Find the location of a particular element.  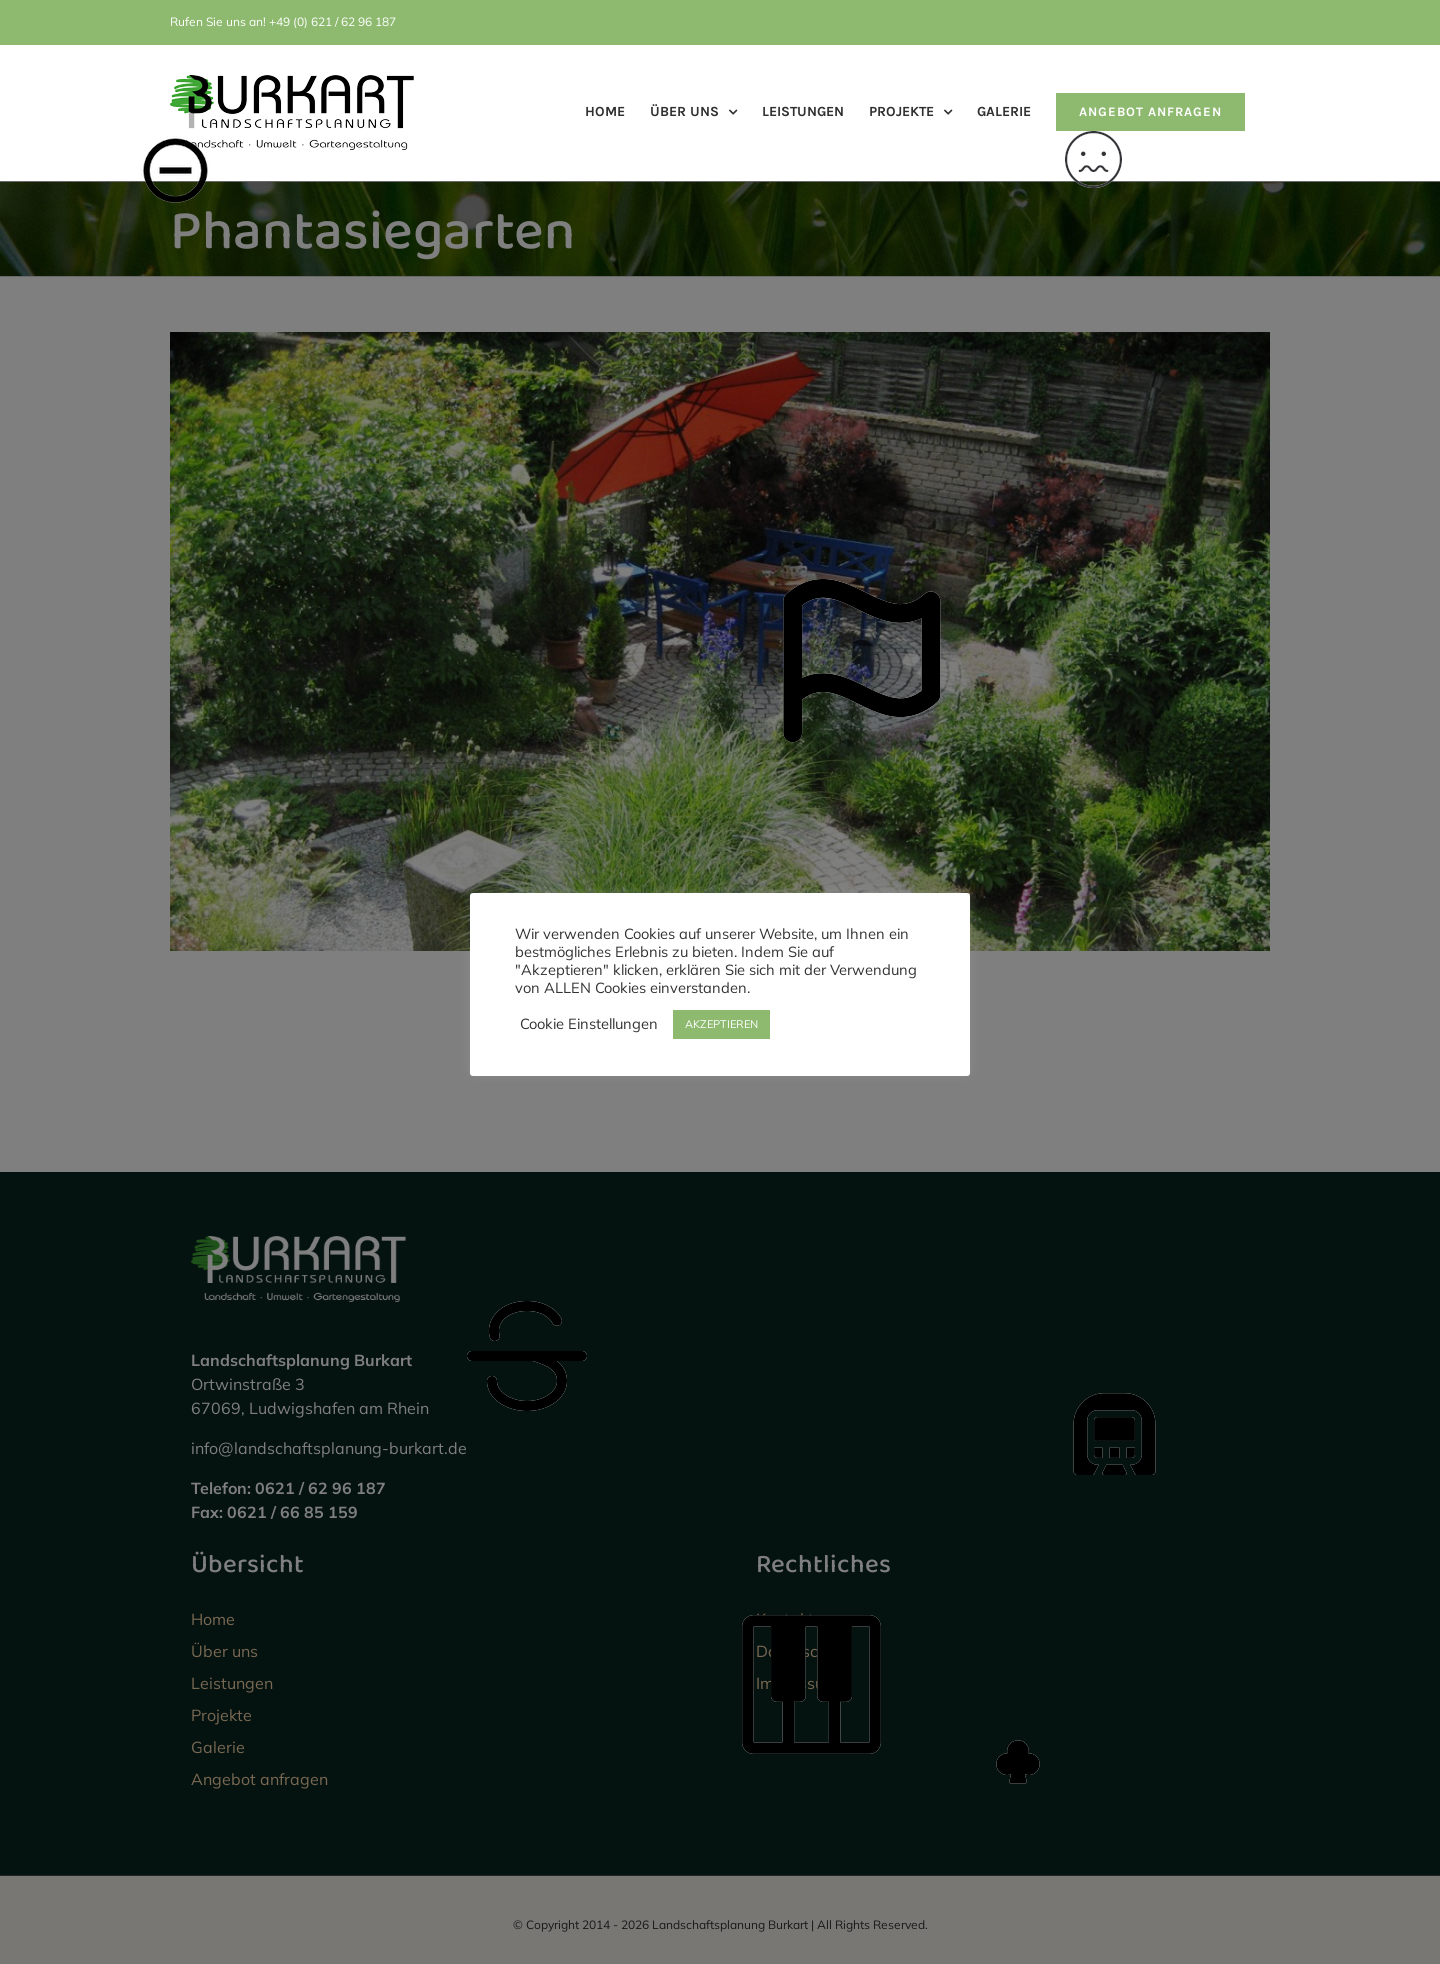

indicates an error or something went wrong is located at coordinates (1093, 159).